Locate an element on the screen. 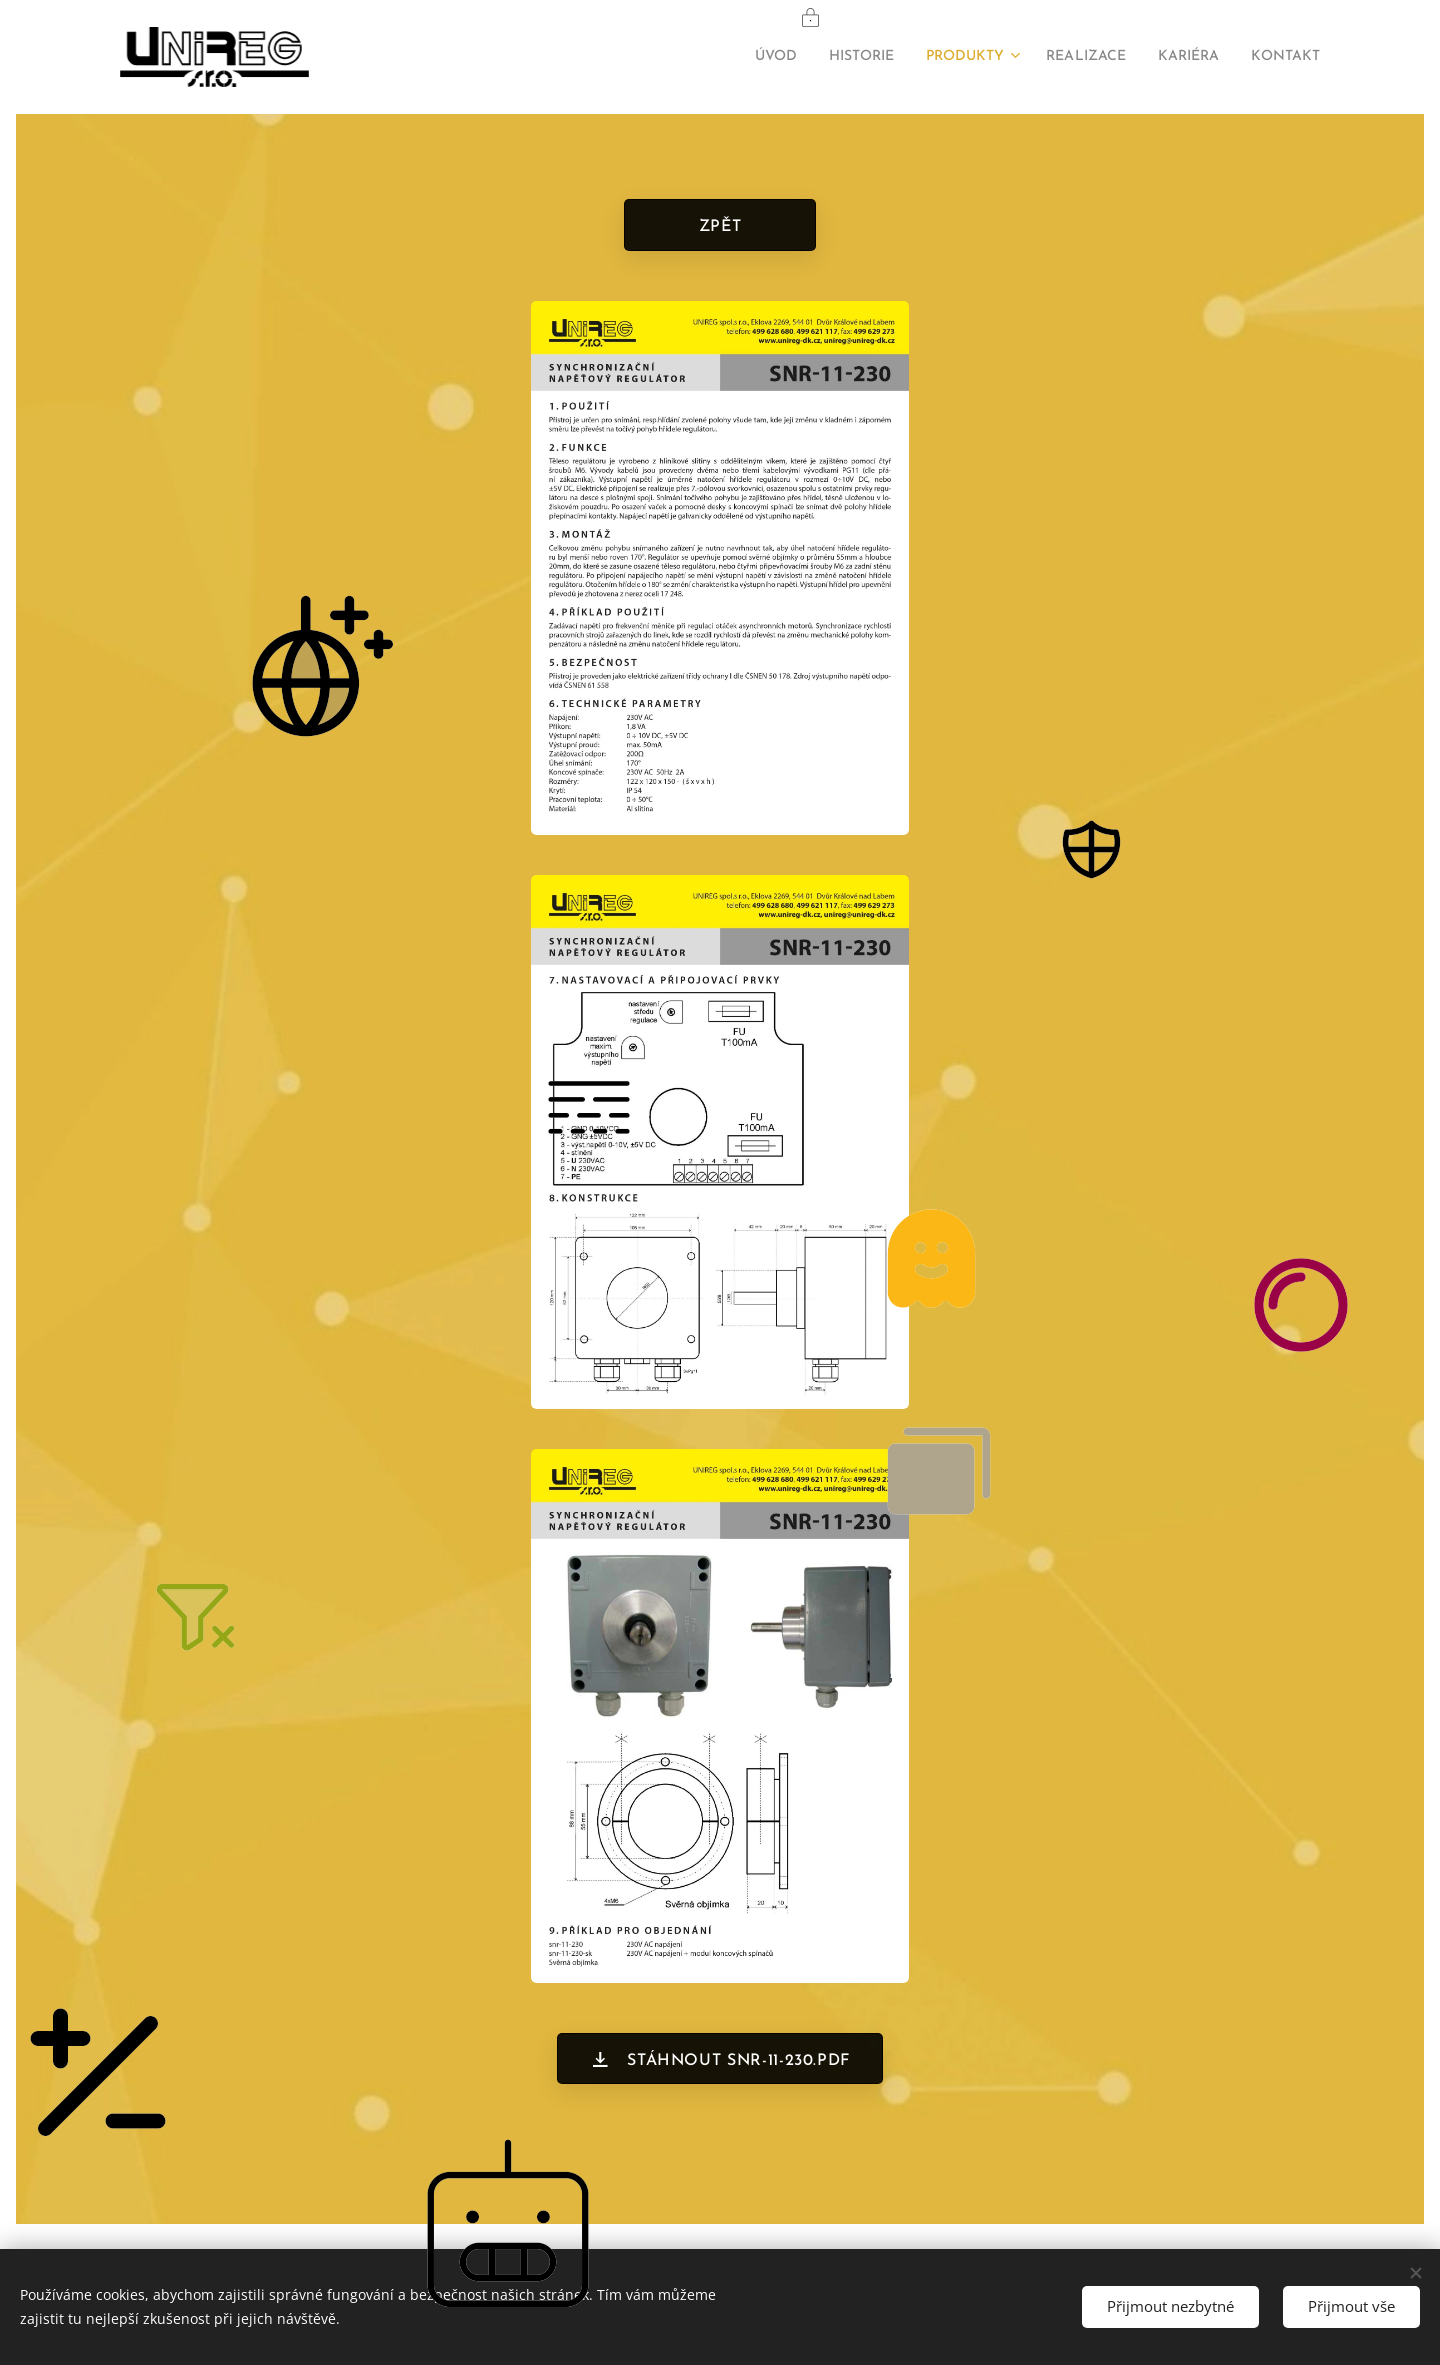 The height and width of the screenshot is (2365, 1440). toggle incognito or ghost mode is located at coordinates (931, 1258).